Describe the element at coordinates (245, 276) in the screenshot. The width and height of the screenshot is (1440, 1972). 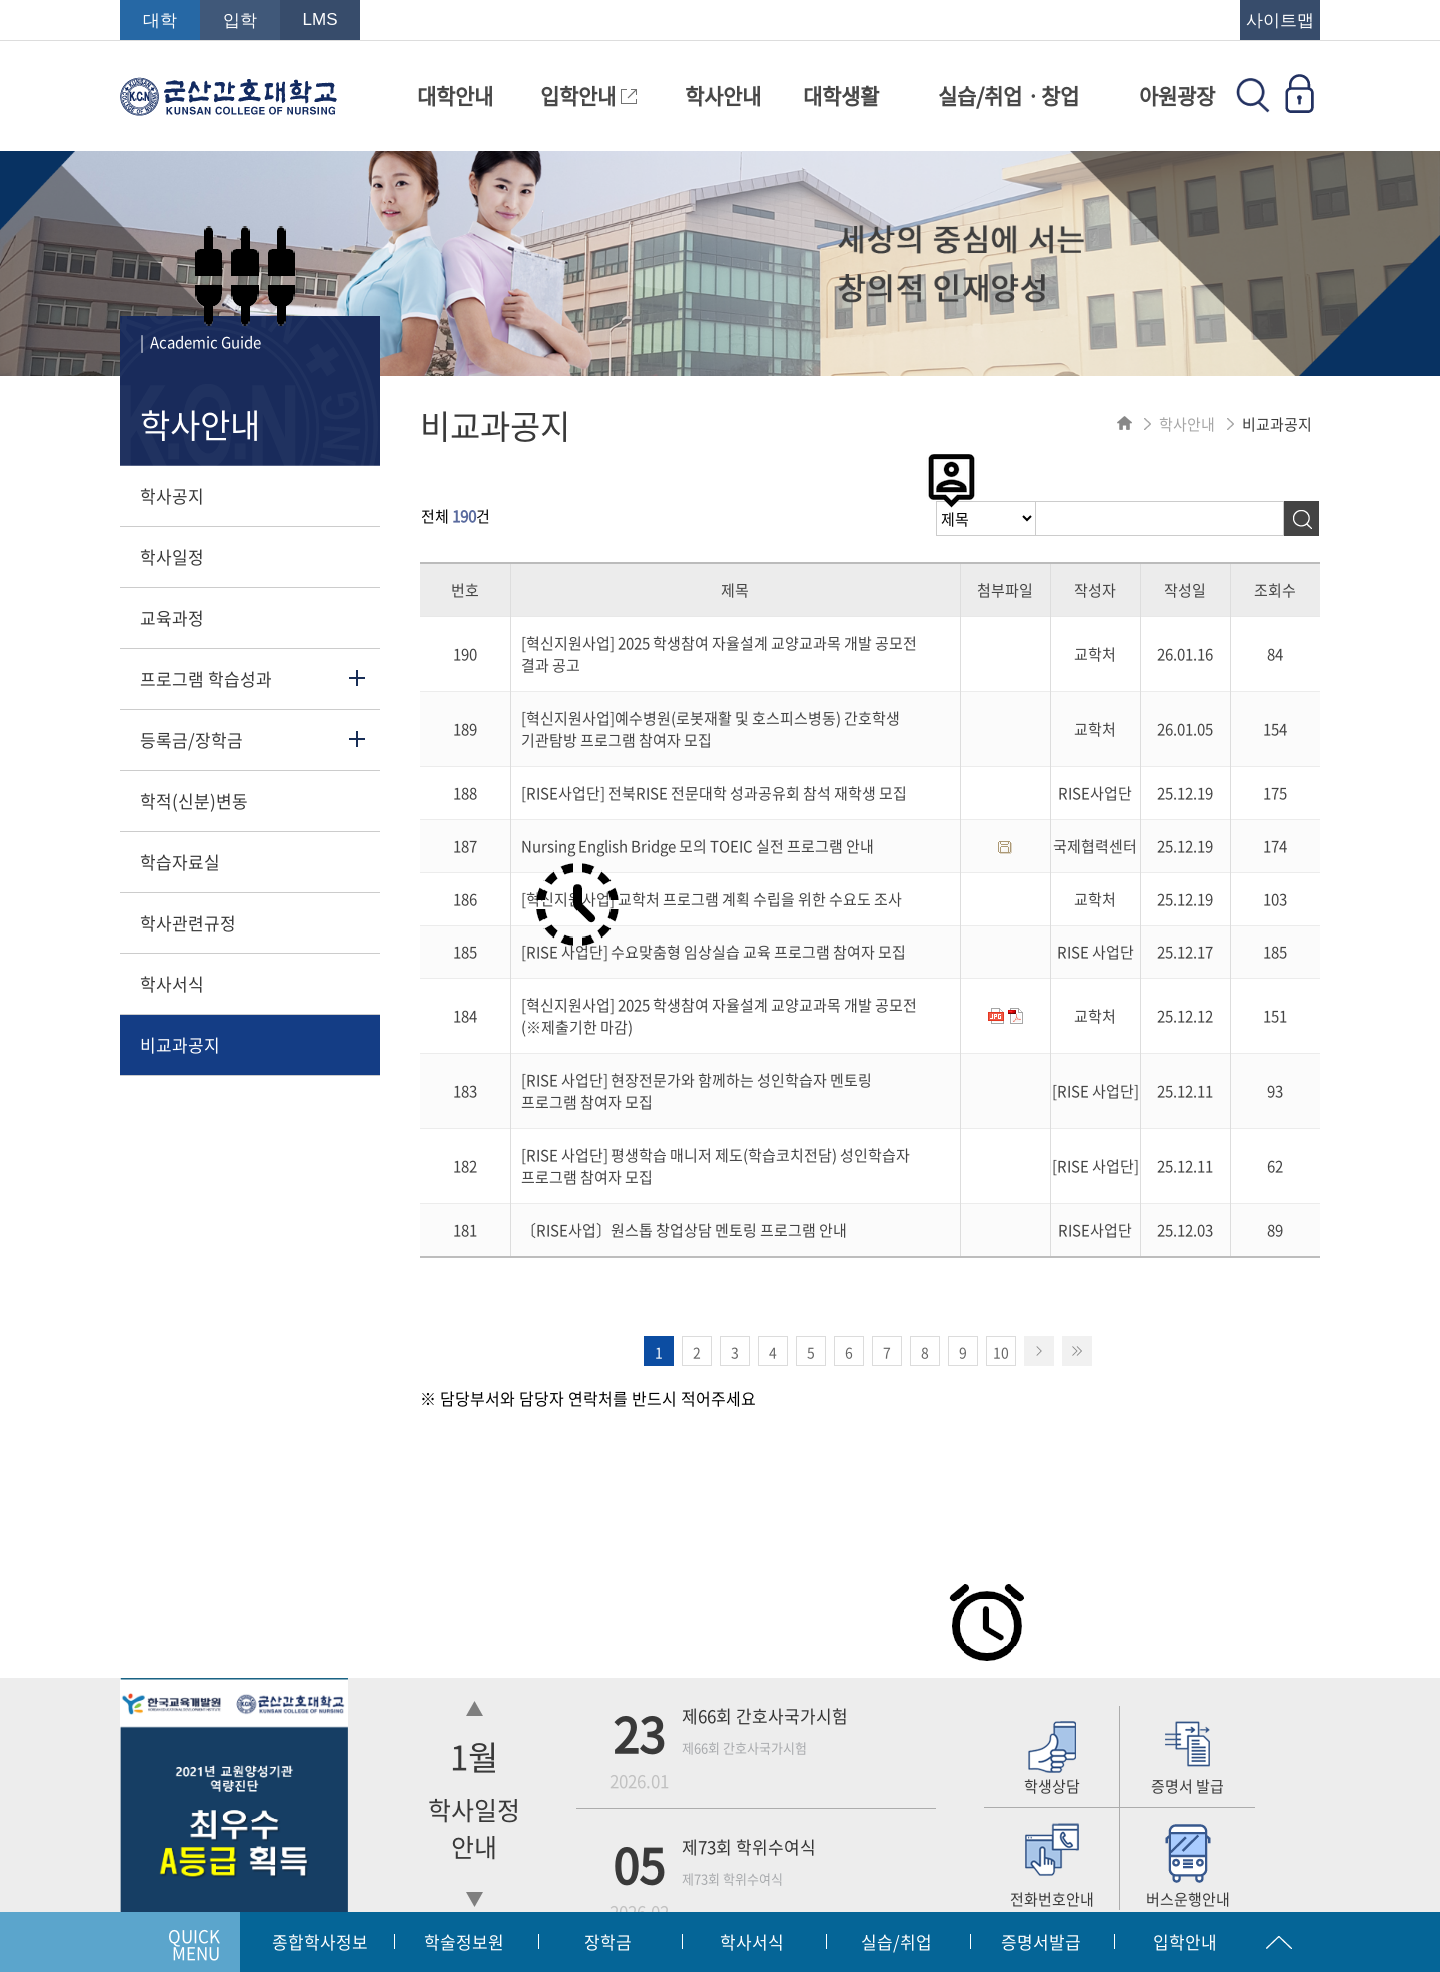
I see `configure audio/video input settings` at that location.